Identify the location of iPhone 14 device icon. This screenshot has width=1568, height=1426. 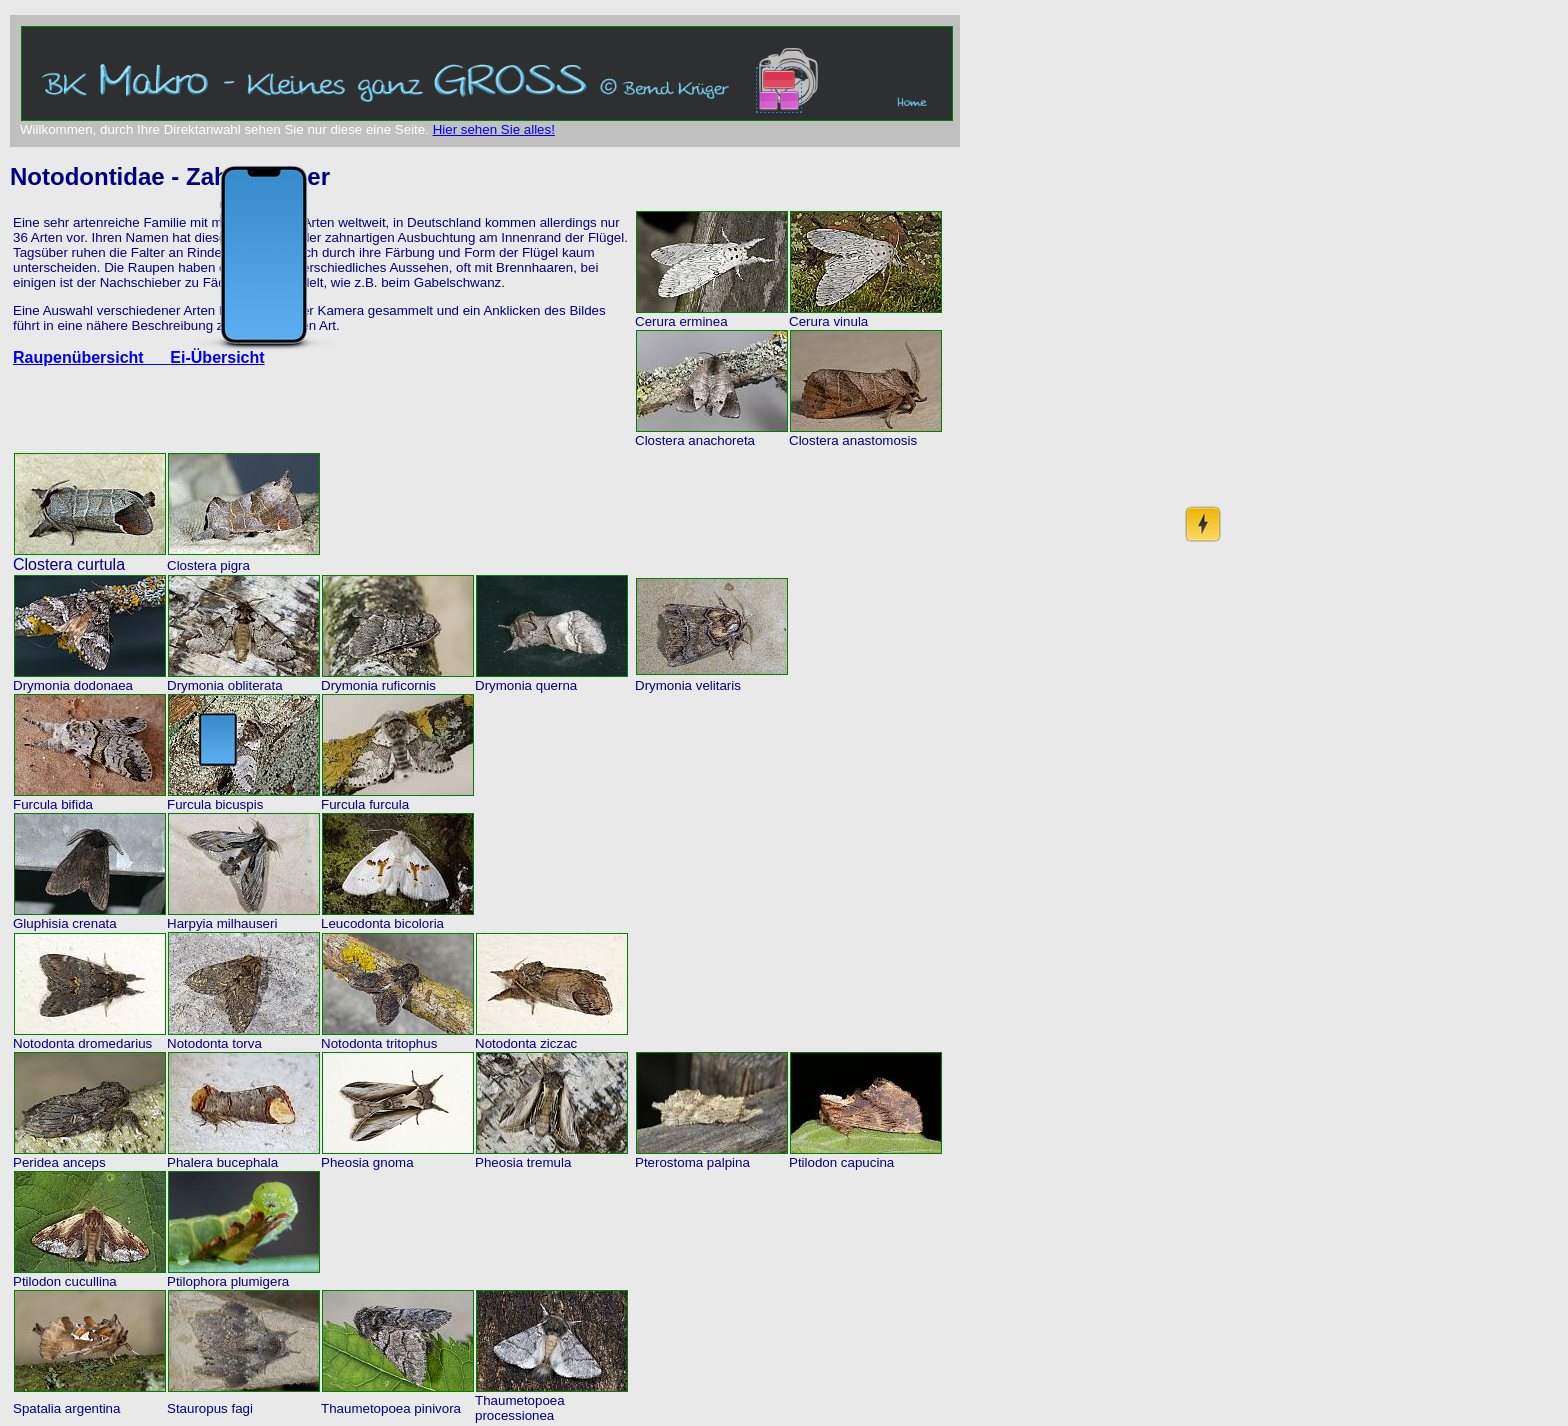
(264, 258).